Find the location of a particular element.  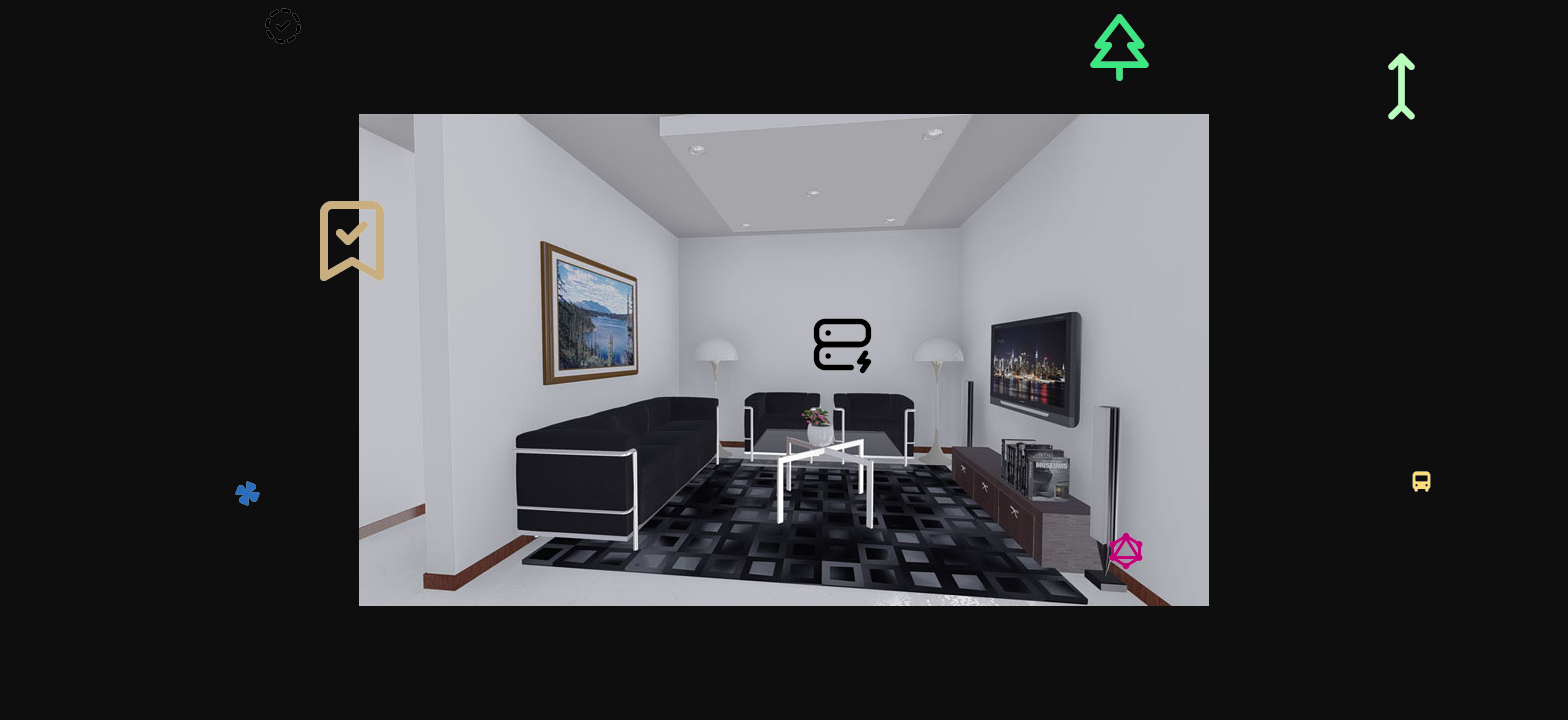

mark task as complete is located at coordinates (283, 26).